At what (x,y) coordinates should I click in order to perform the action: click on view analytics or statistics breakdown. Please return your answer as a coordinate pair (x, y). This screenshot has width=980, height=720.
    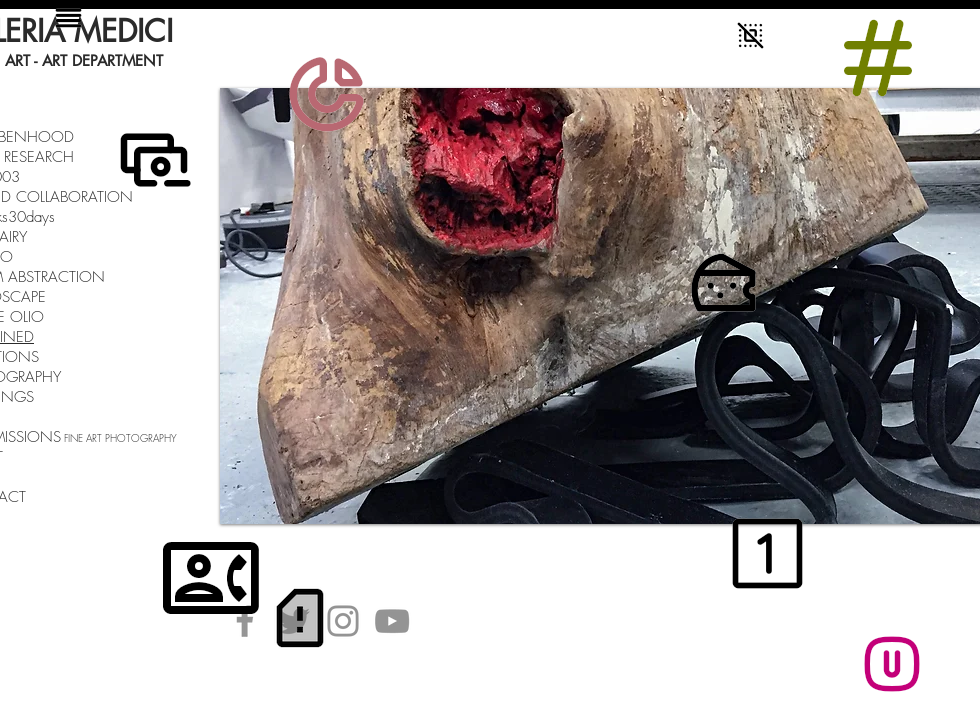
    Looking at the image, I should click on (327, 94).